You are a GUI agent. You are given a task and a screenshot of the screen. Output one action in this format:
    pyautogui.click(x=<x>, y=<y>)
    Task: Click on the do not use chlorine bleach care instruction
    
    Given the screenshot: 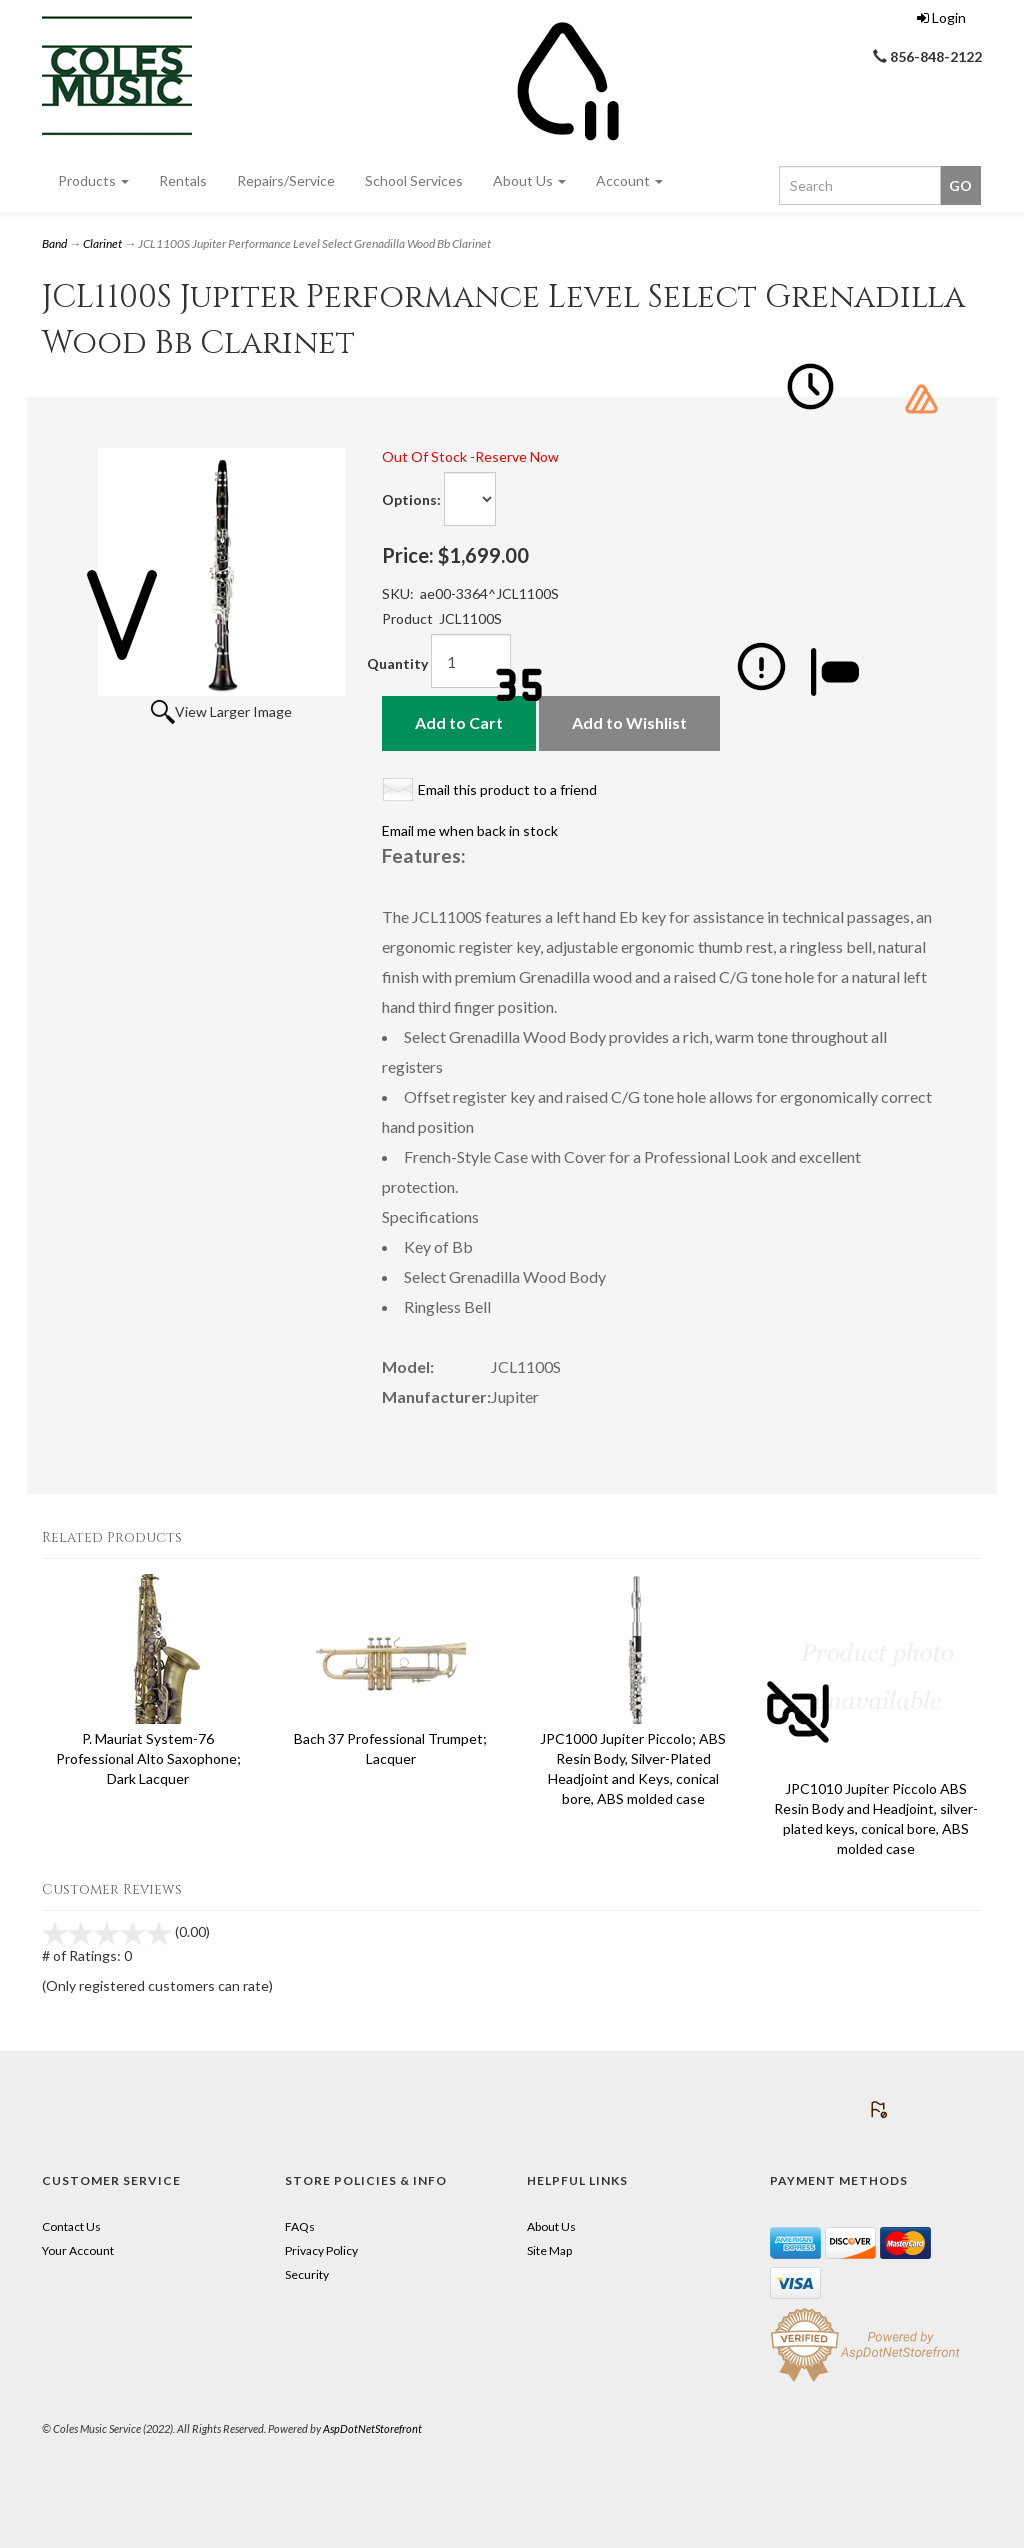 What is the action you would take?
    pyautogui.click(x=921, y=400)
    